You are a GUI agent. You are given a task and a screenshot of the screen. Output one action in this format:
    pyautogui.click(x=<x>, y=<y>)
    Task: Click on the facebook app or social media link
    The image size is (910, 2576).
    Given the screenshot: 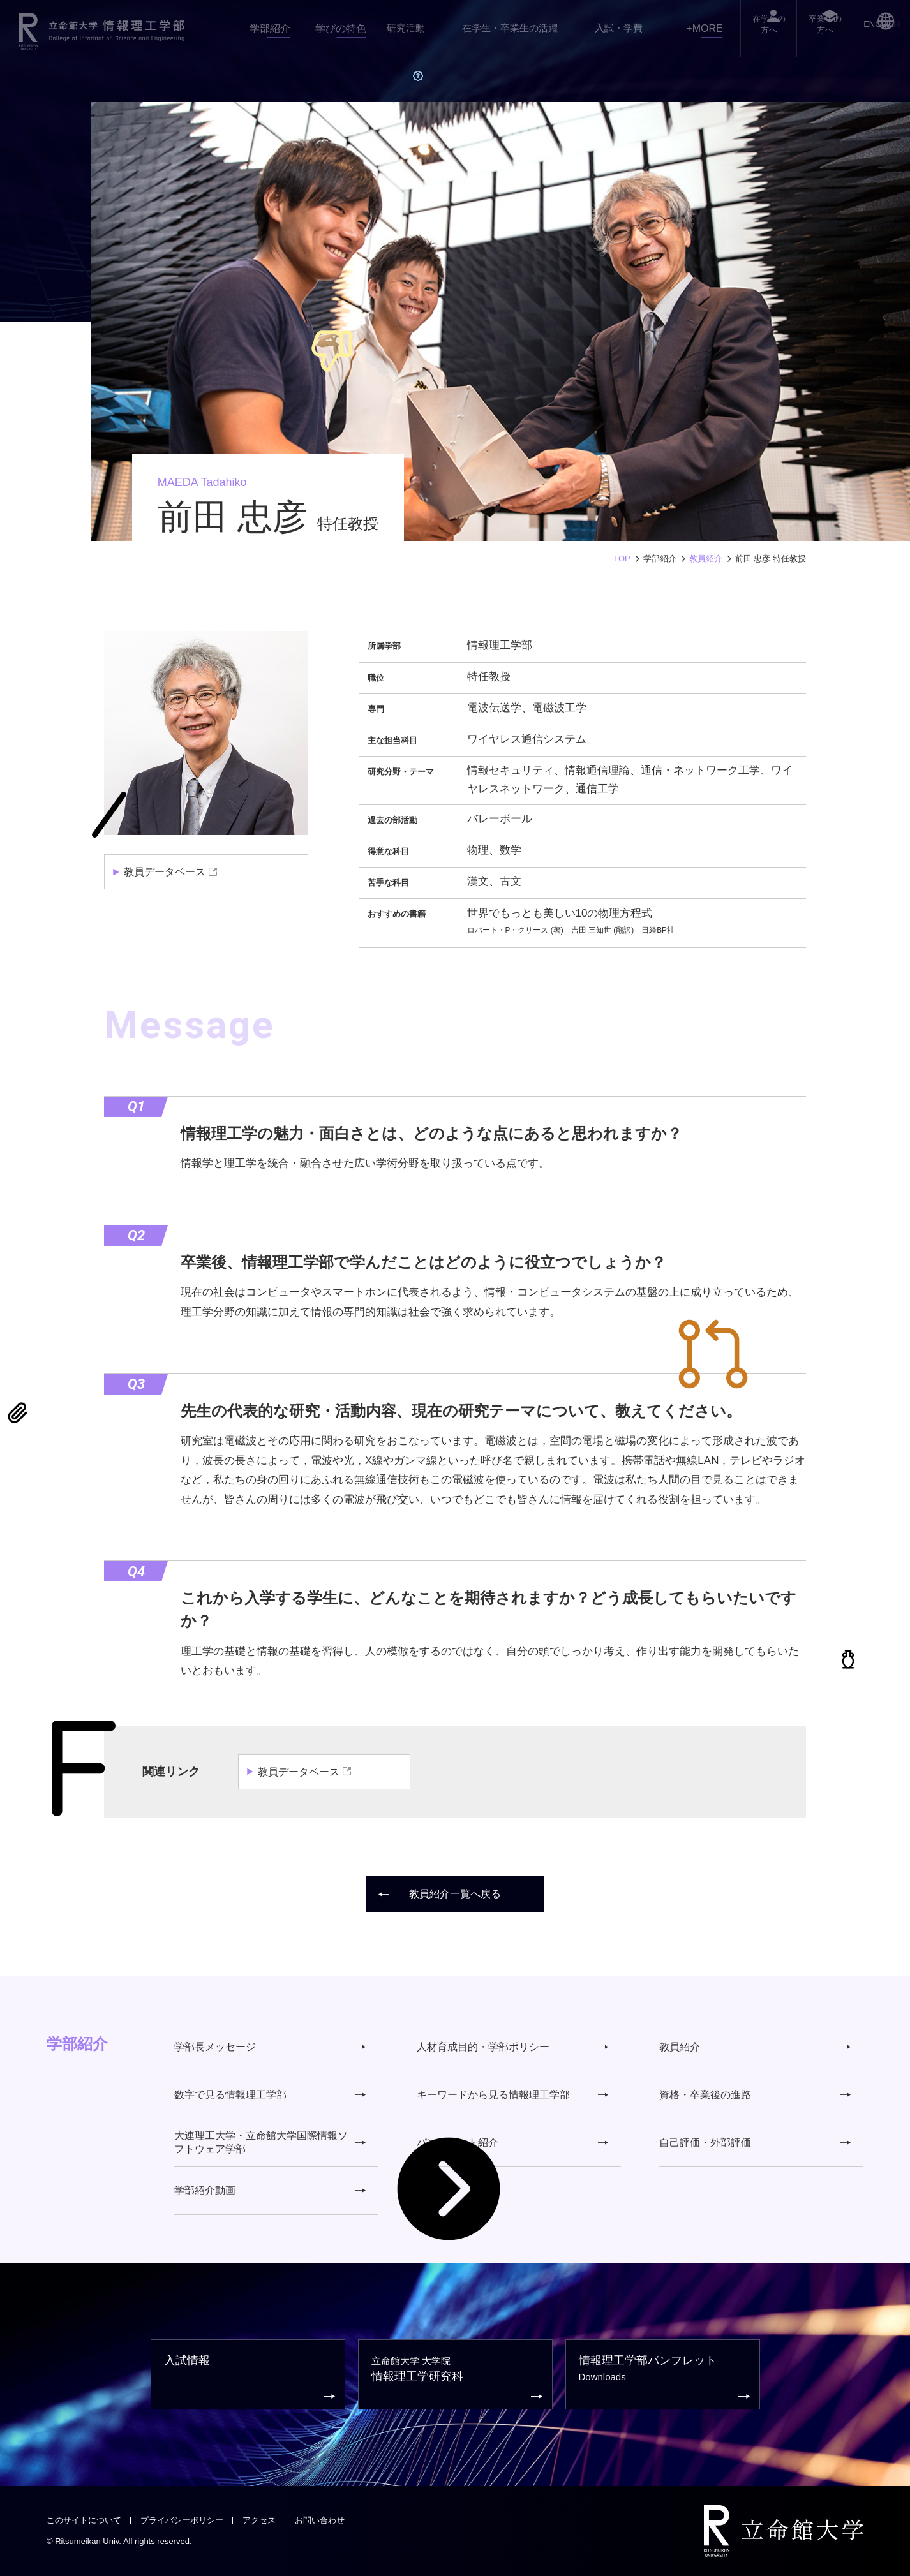 What is the action you would take?
    pyautogui.click(x=84, y=1768)
    